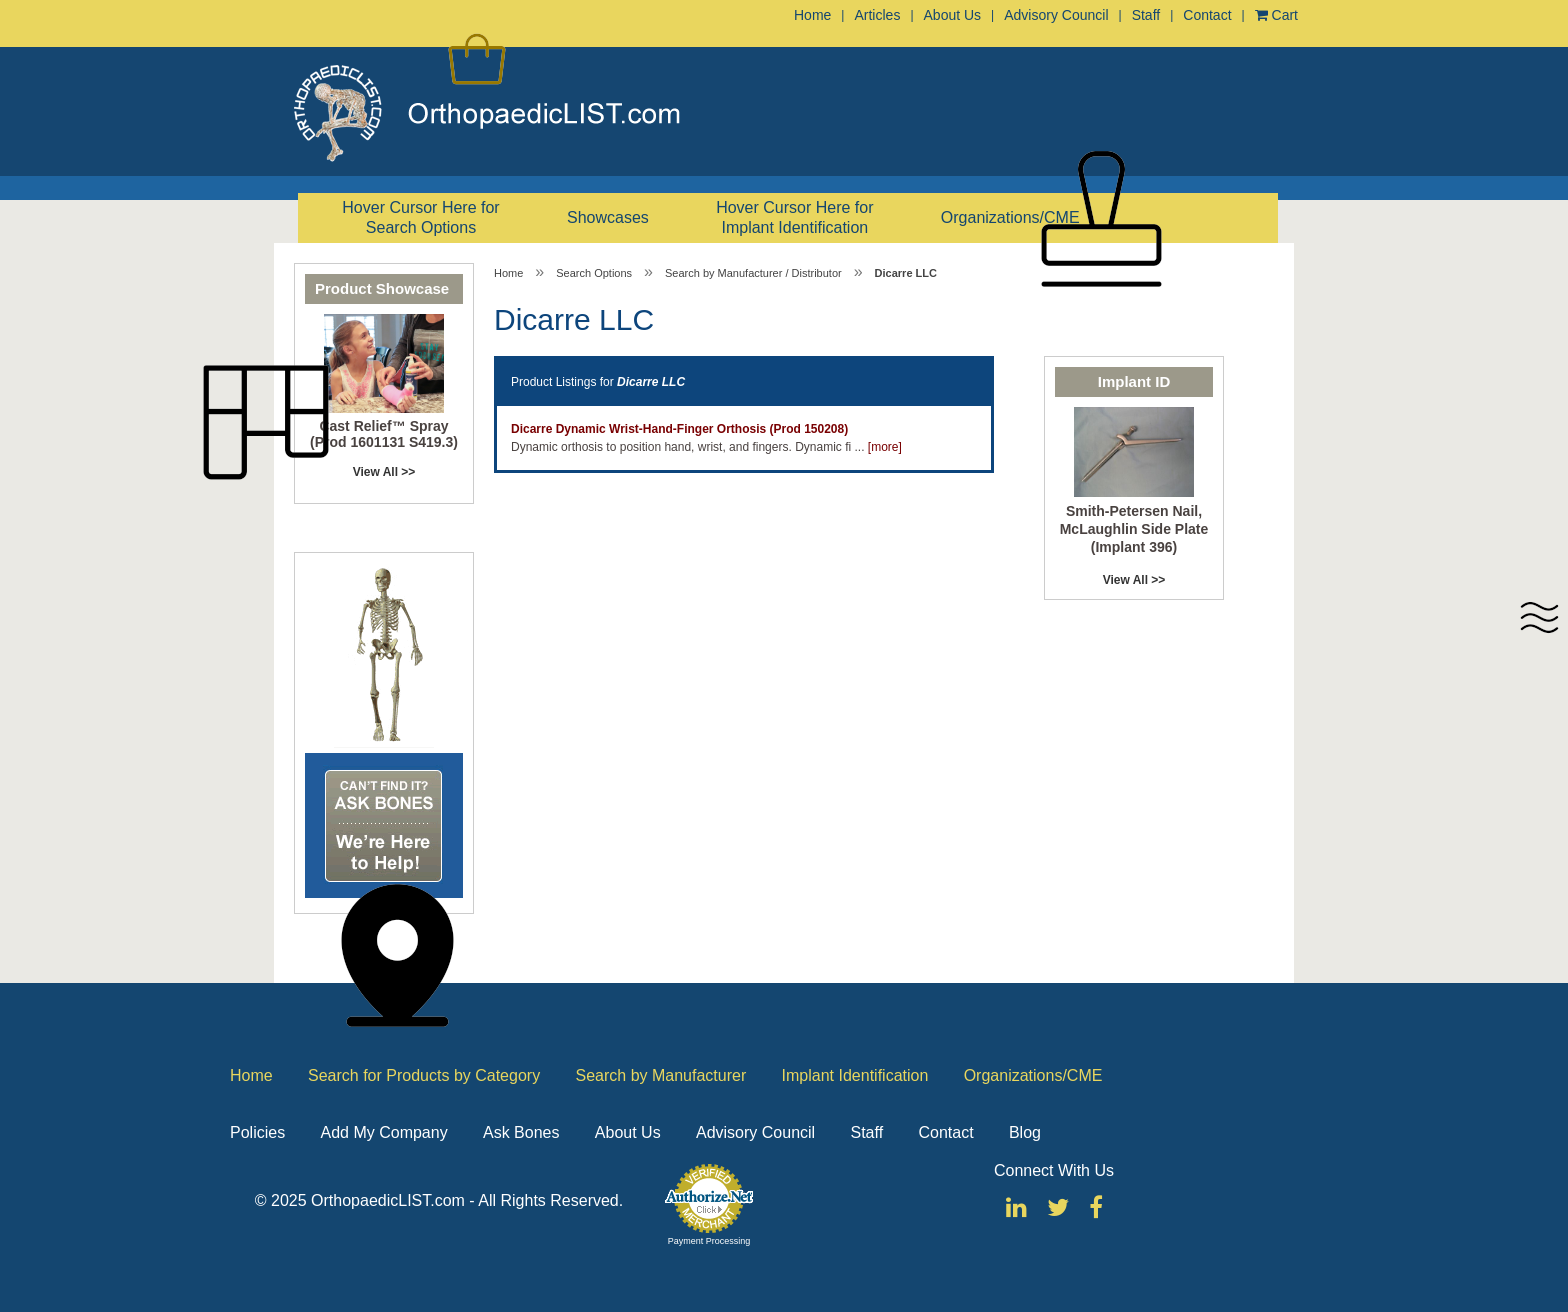 The width and height of the screenshot is (1568, 1312). Describe the element at coordinates (477, 62) in the screenshot. I see `view your shopping bag` at that location.